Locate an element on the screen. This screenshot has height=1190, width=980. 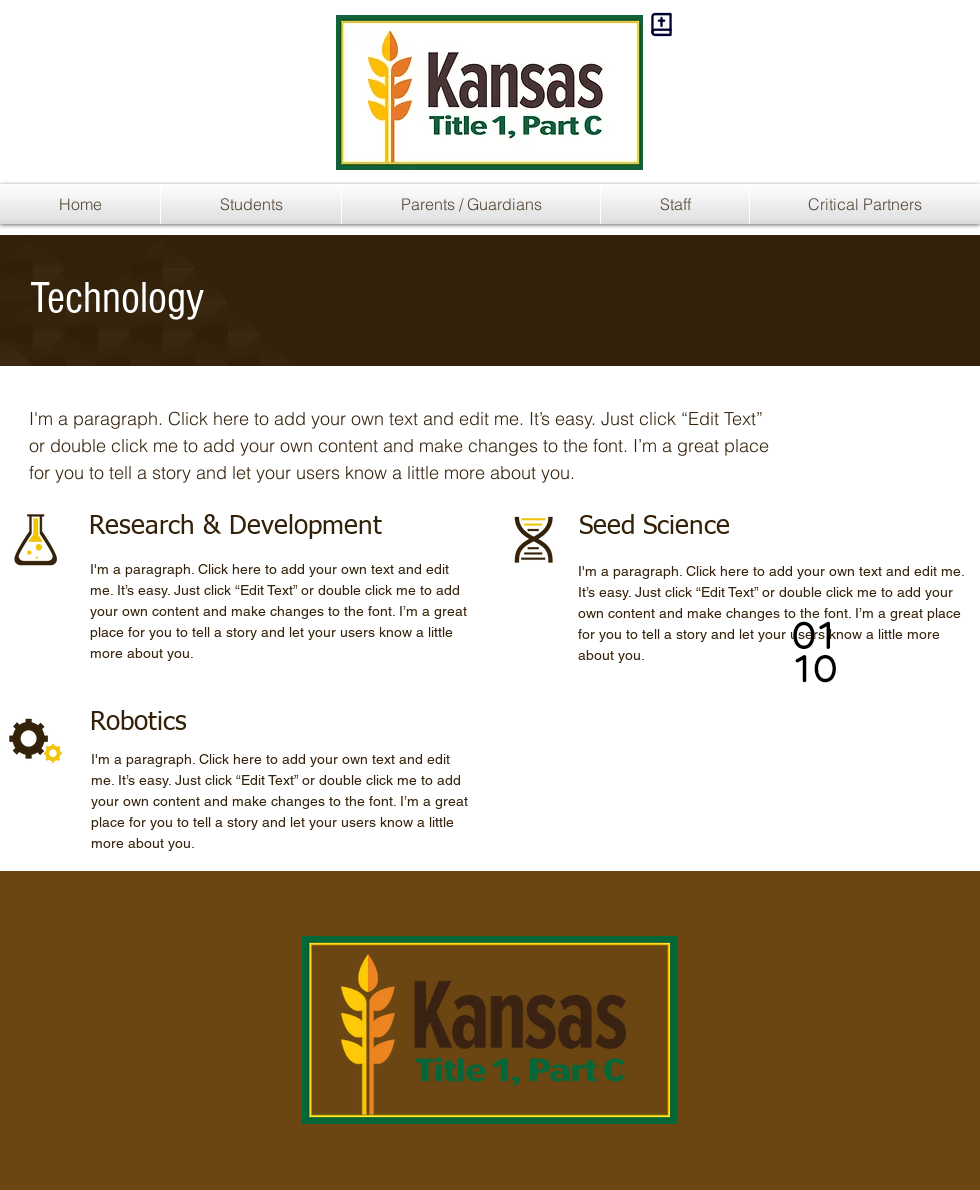
access religious texts or scriptures is located at coordinates (661, 24).